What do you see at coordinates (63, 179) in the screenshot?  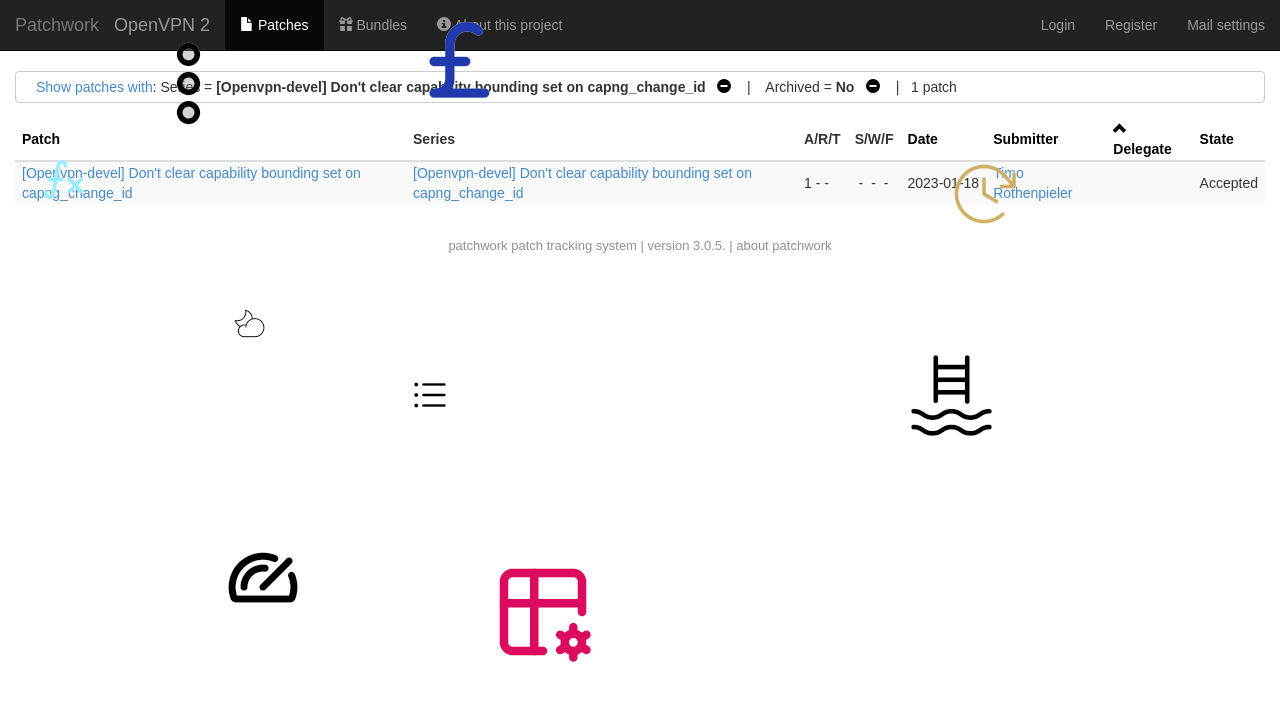 I see `insert a mathematical function or formula` at bounding box center [63, 179].